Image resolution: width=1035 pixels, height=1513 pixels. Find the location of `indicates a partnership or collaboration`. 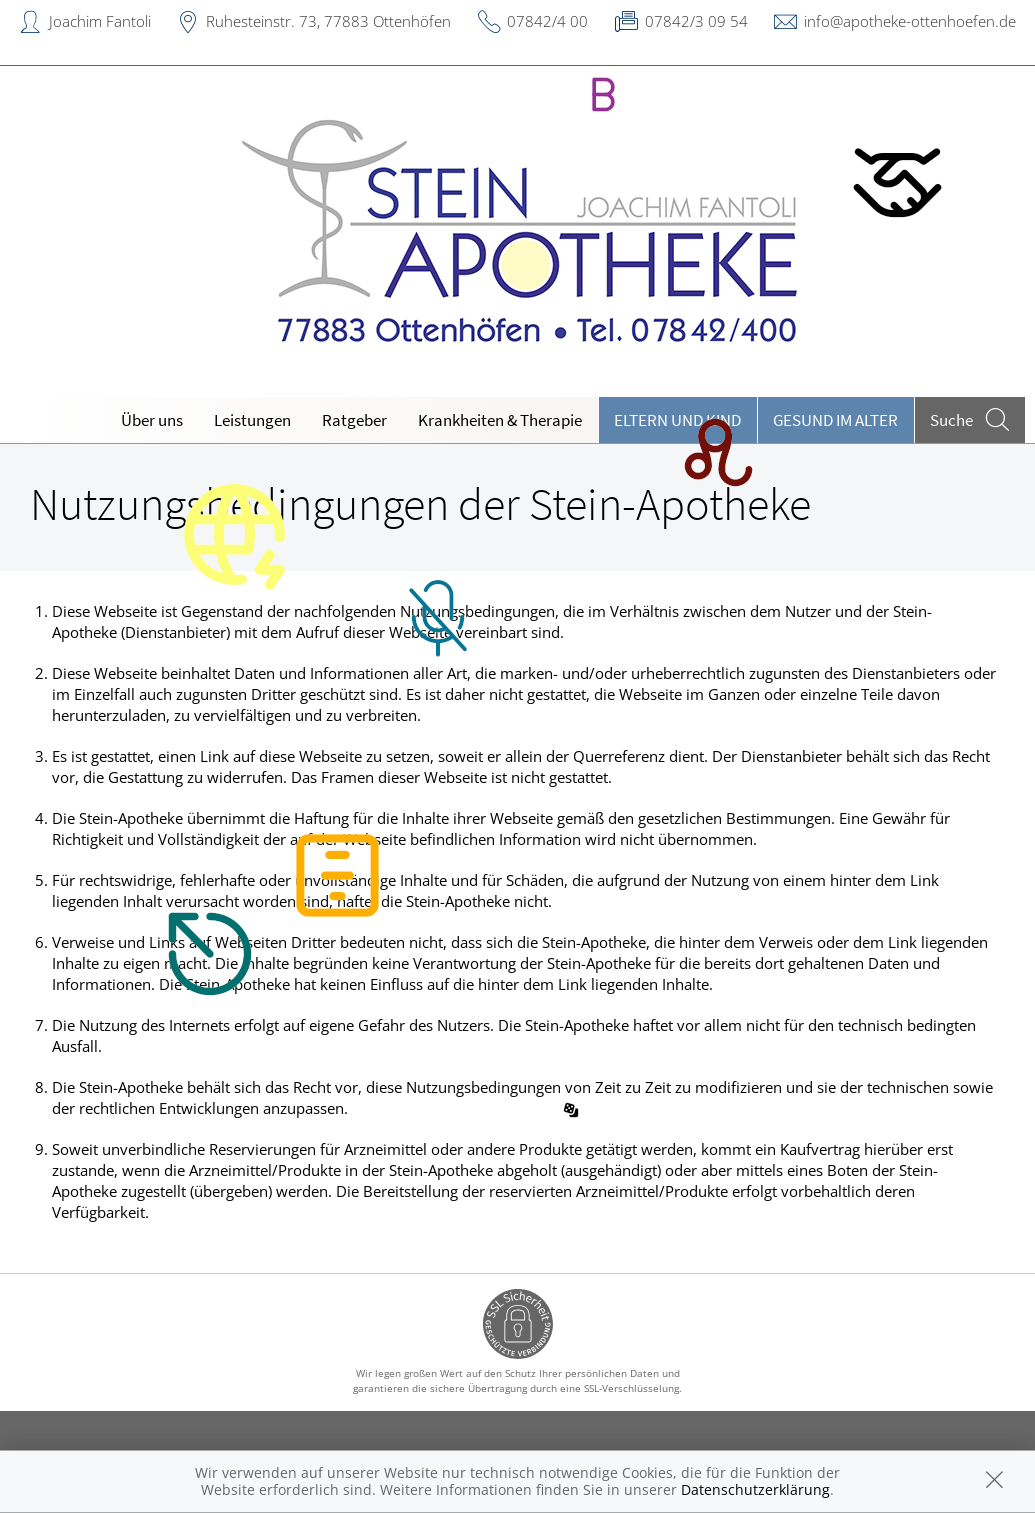

indicates a partnership or collaboration is located at coordinates (897, 181).